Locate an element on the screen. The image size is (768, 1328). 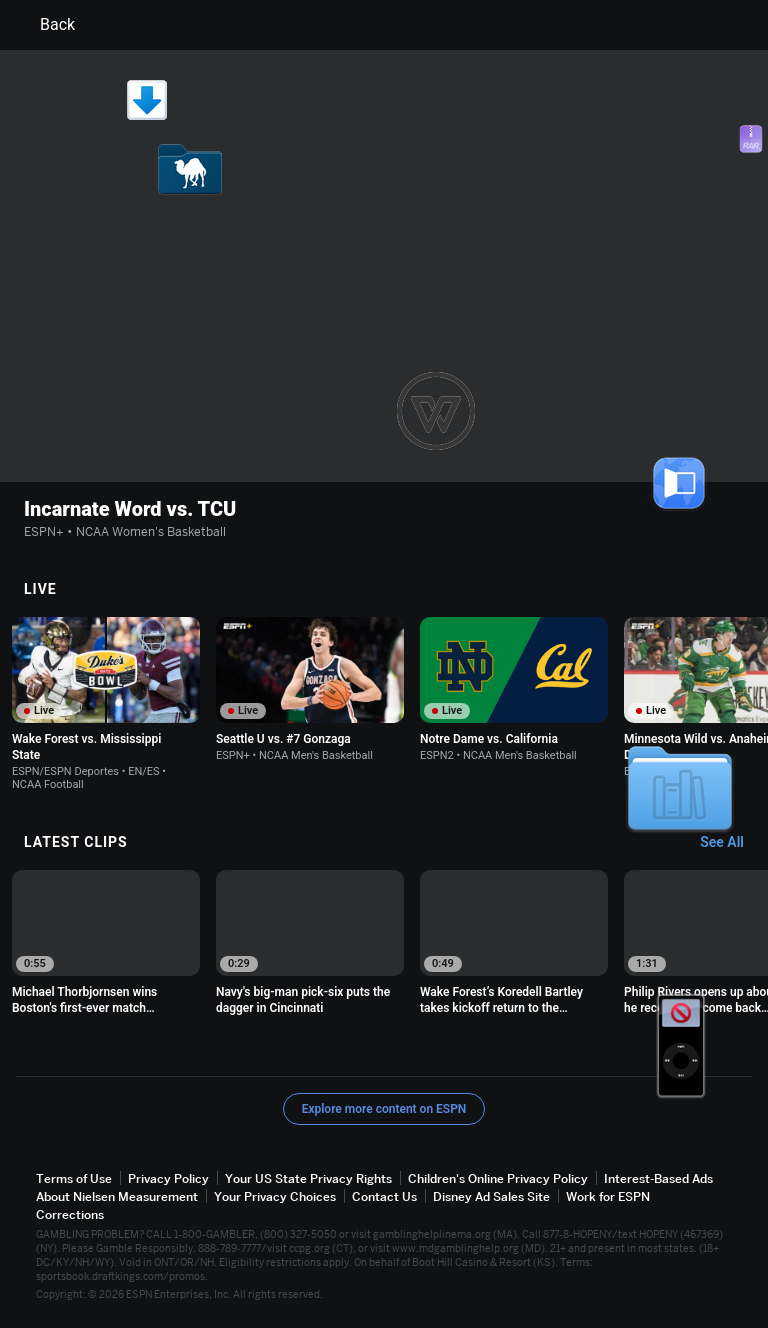
open media library folder is located at coordinates (680, 788).